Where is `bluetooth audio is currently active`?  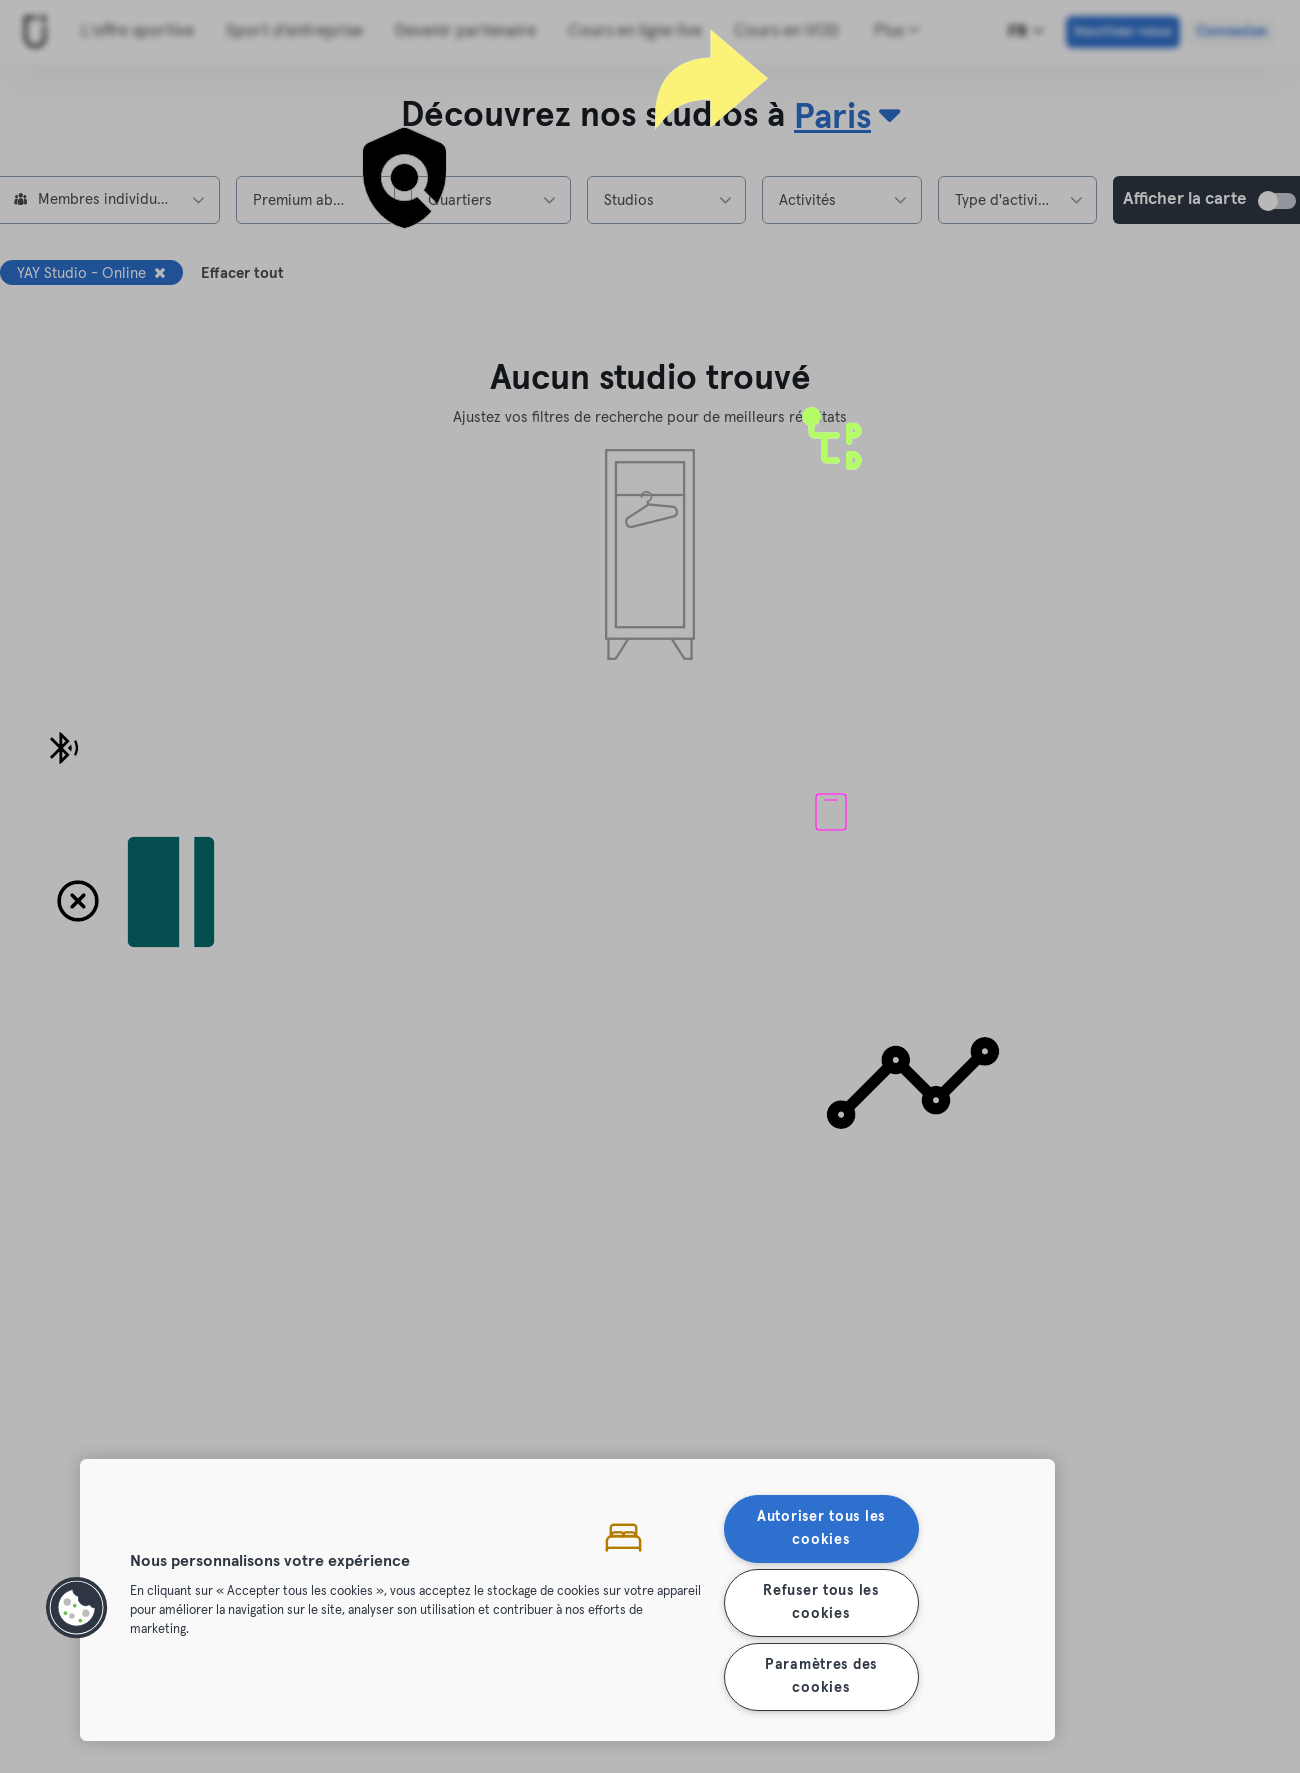
bluetooth audio is currently active is located at coordinates (64, 748).